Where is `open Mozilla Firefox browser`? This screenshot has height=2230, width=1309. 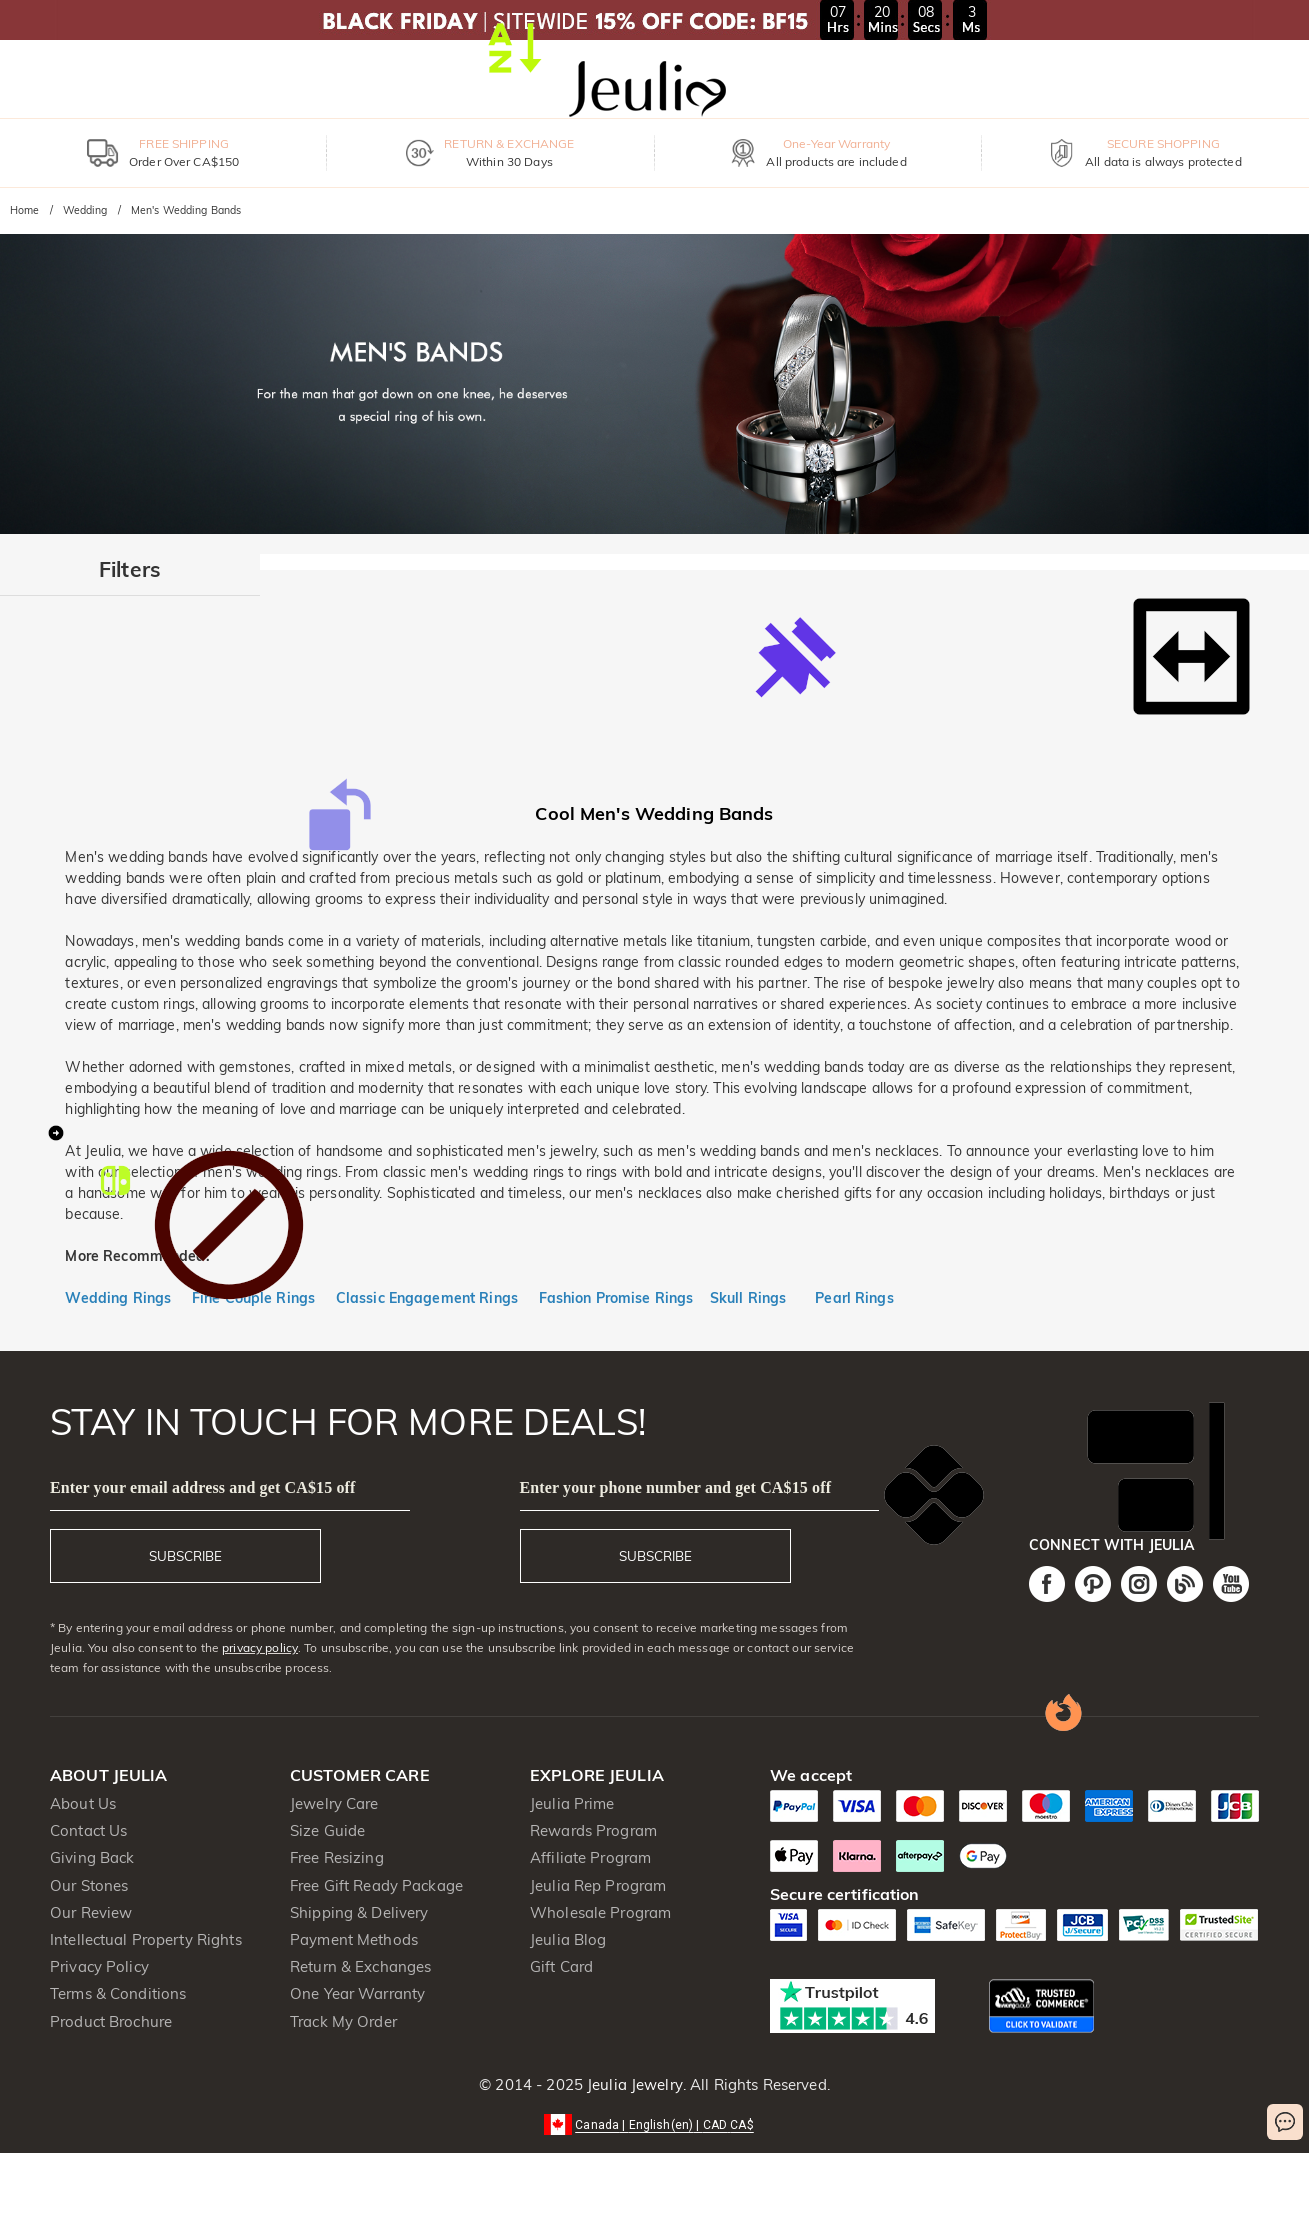
open Mozilla Firefox browser is located at coordinates (1063, 1712).